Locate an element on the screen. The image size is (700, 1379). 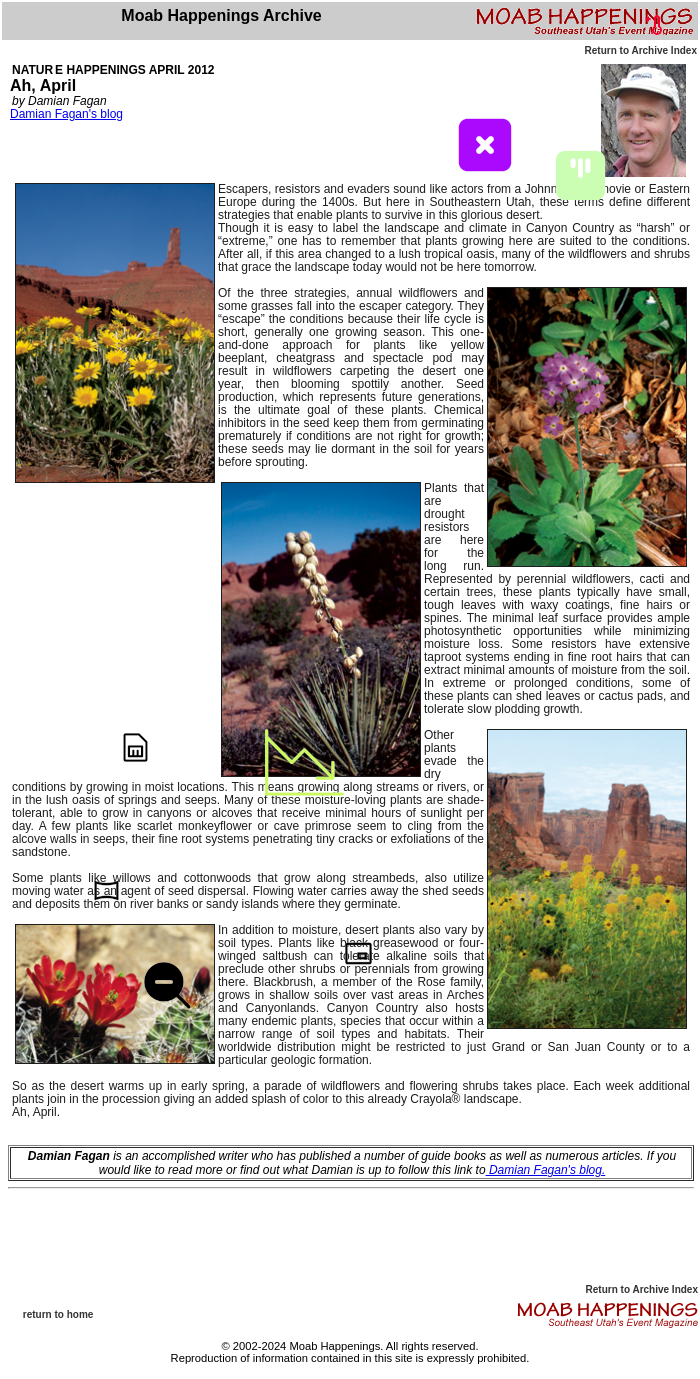
view declining metrics or trends is located at coordinates (304, 762).